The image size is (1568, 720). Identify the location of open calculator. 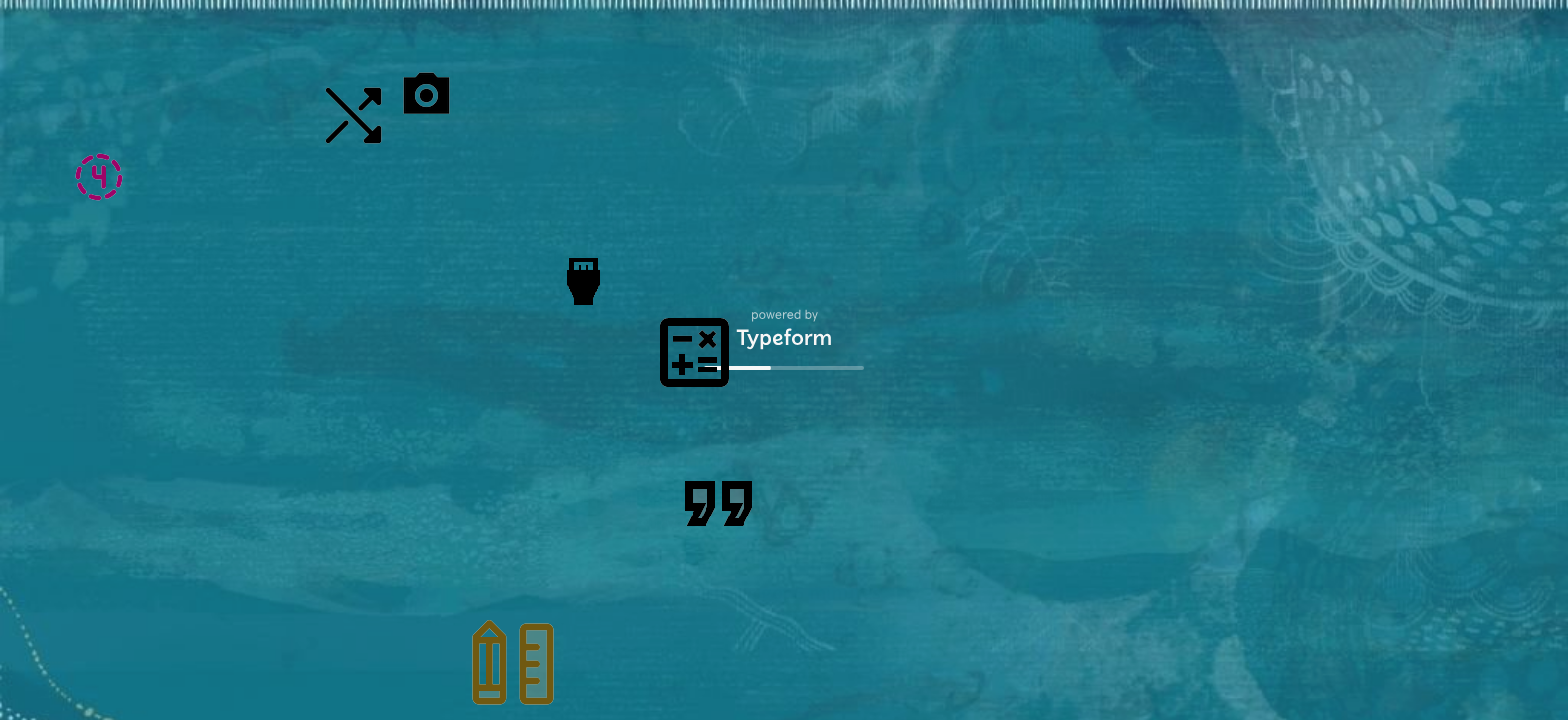
(694, 352).